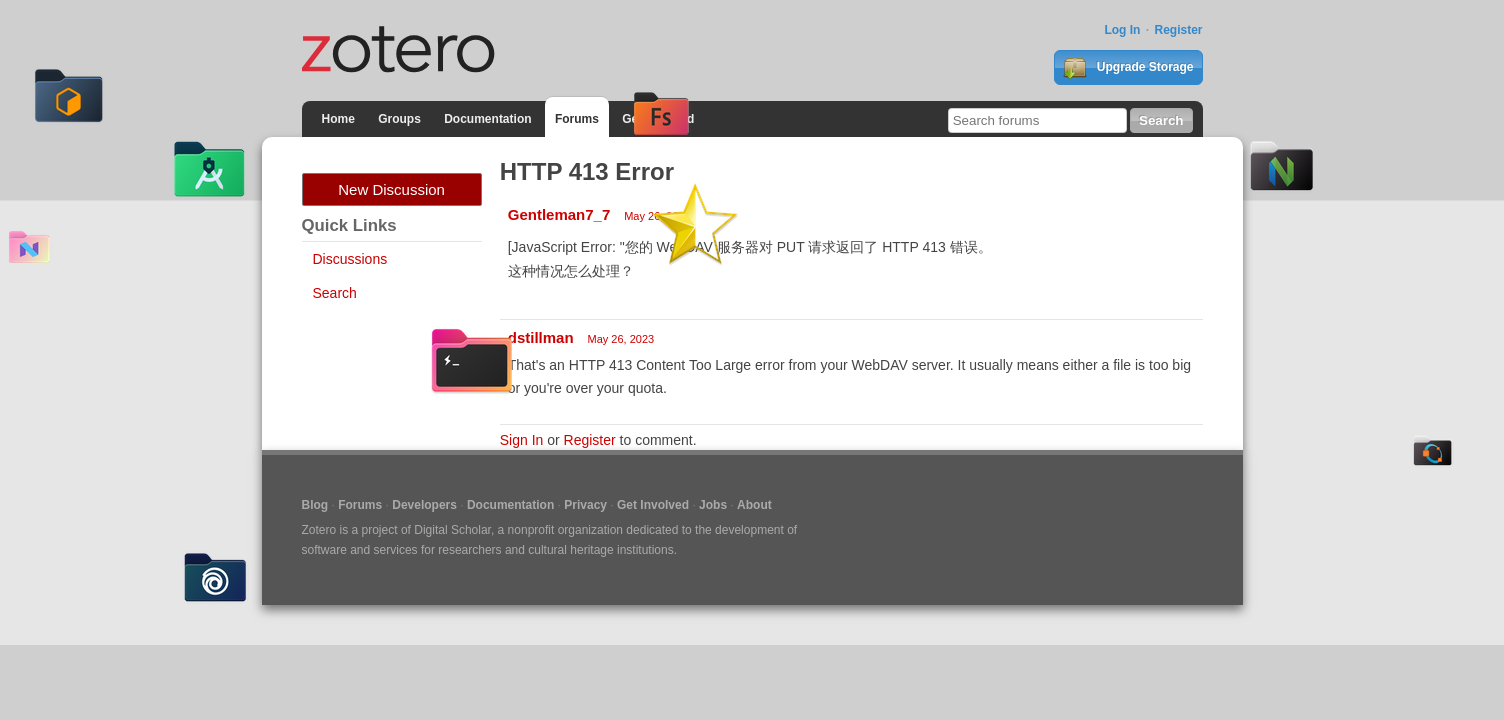 The height and width of the screenshot is (720, 1504). I want to click on open hyper terminal project folder, so click(471, 362).